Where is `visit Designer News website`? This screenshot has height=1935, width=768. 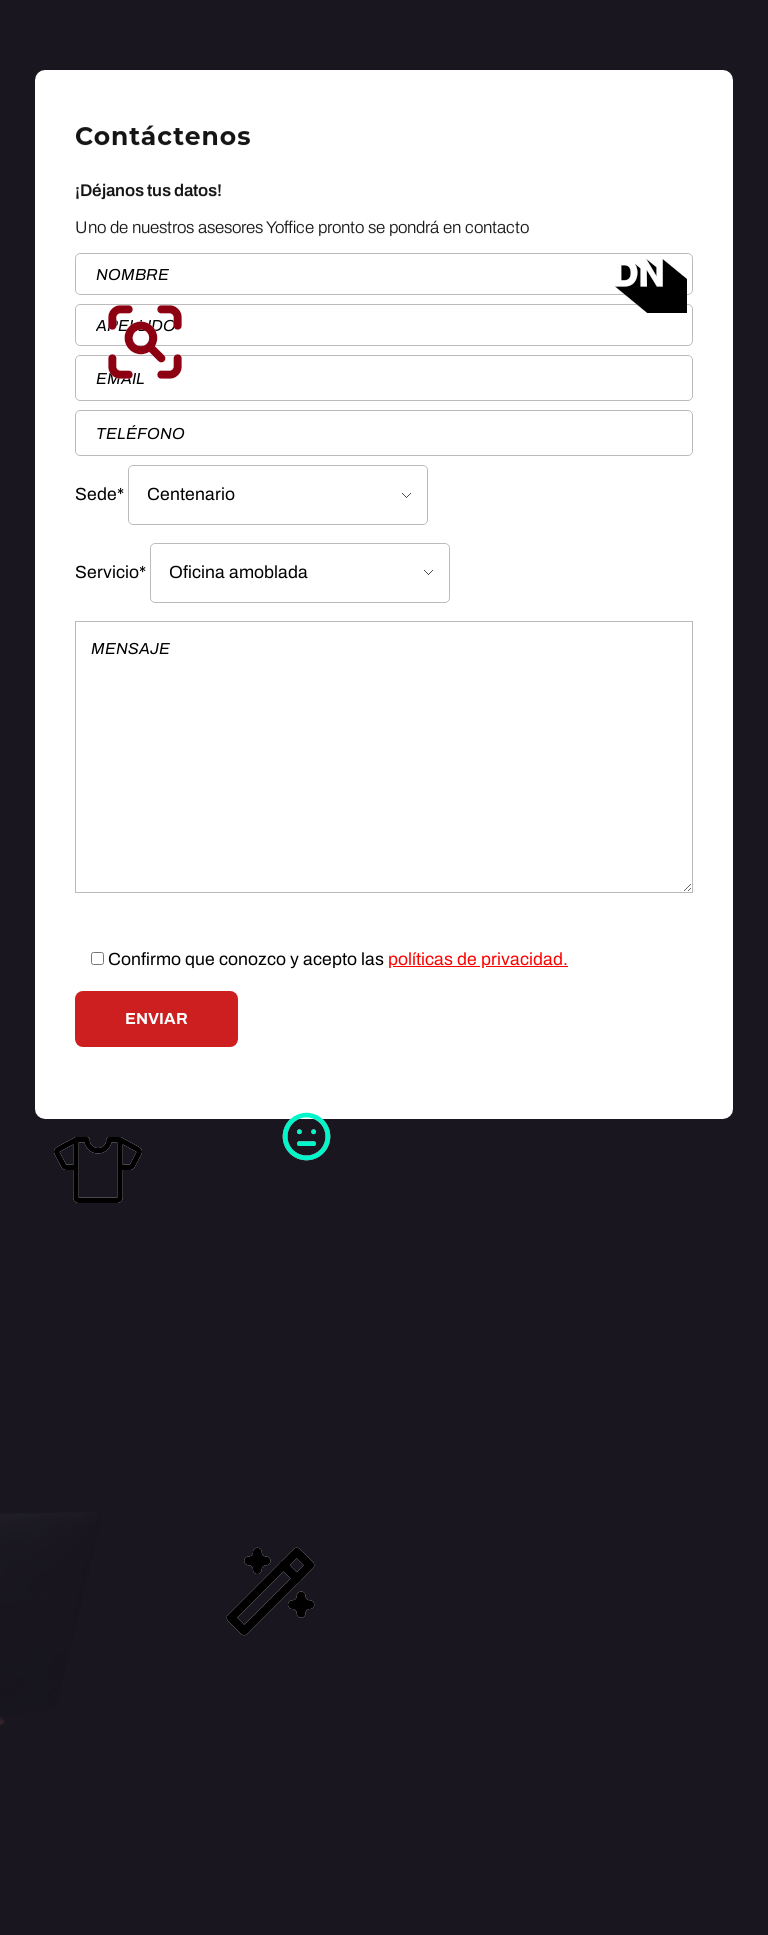
visit Designer News website is located at coordinates (651, 286).